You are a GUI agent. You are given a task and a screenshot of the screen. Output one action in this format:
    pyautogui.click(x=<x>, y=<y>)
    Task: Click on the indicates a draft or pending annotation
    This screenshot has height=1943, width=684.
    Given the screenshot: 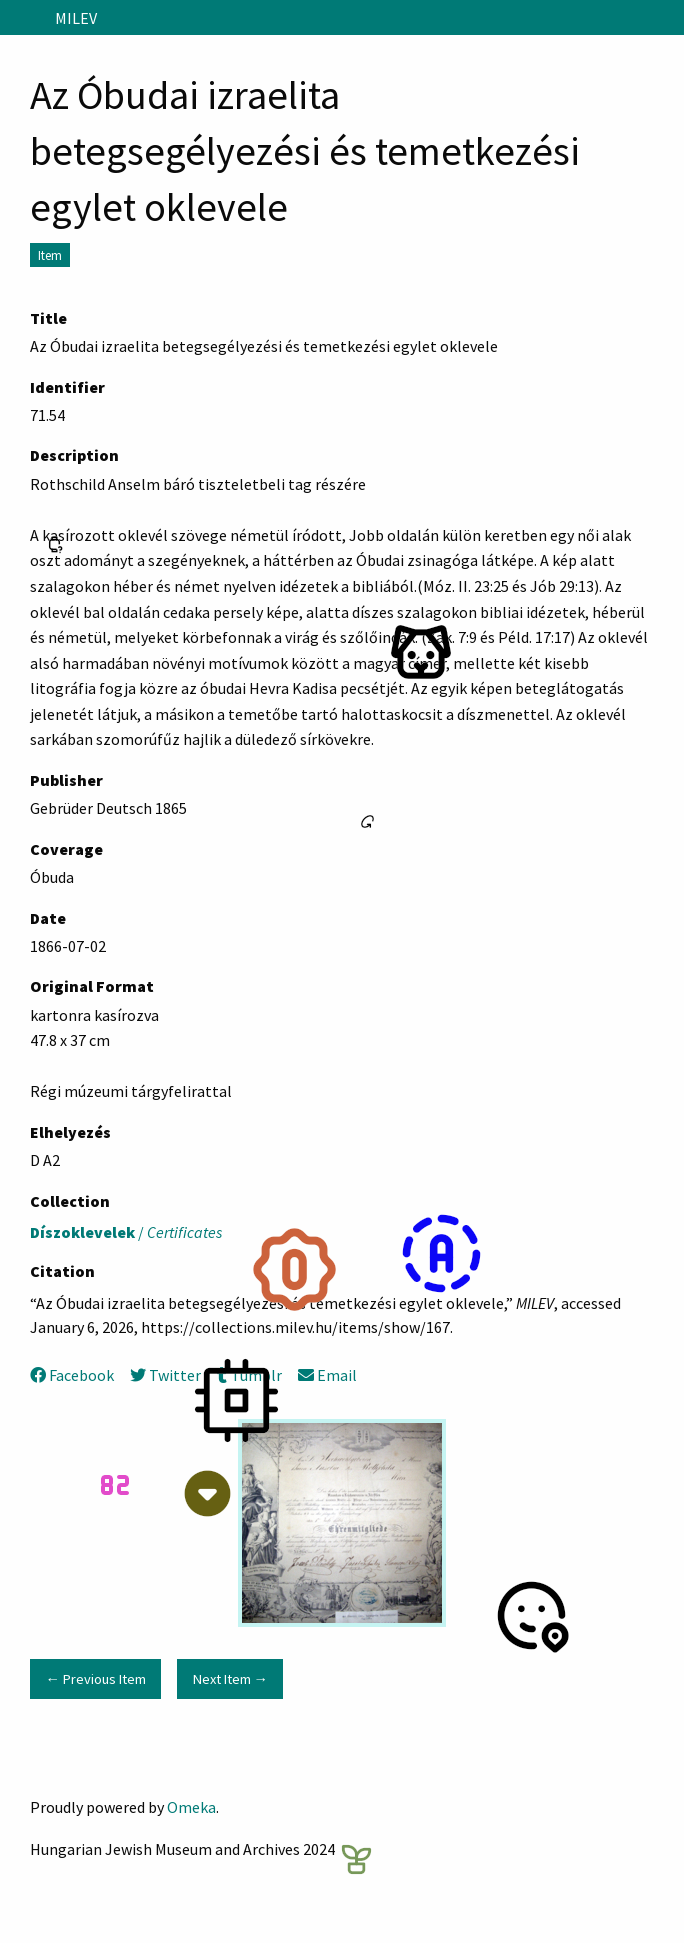 What is the action you would take?
    pyautogui.click(x=441, y=1253)
    